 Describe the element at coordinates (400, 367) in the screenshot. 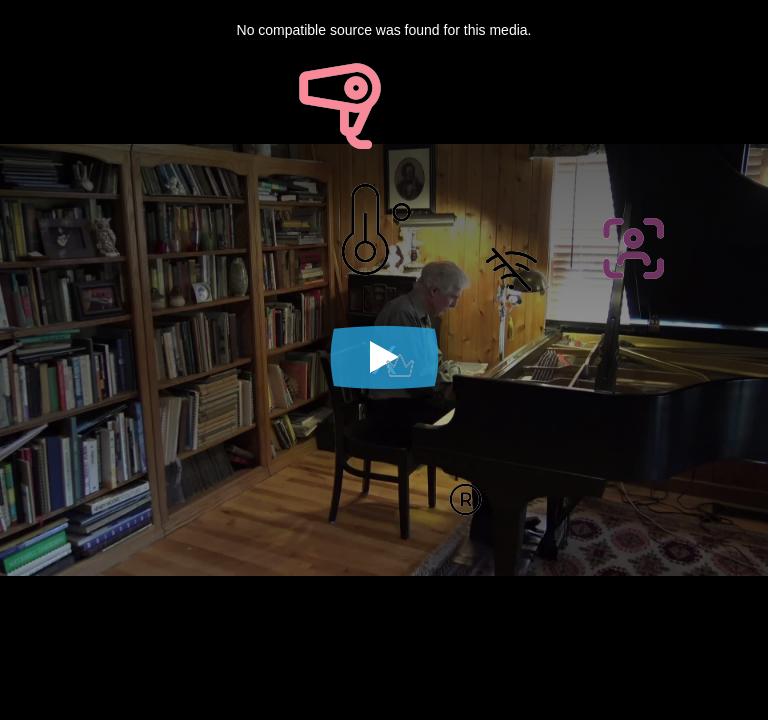

I see `indicates premium or pro membership status` at that location.